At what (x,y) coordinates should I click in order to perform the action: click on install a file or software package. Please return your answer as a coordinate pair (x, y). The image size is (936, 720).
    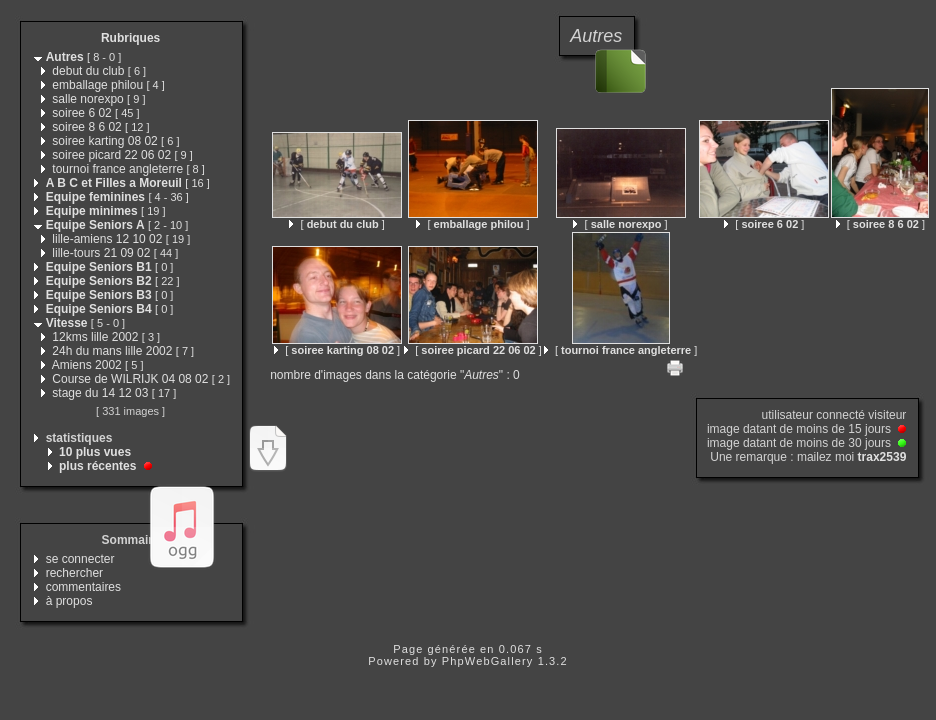
    Looking at the image, I should click on (268, 448).